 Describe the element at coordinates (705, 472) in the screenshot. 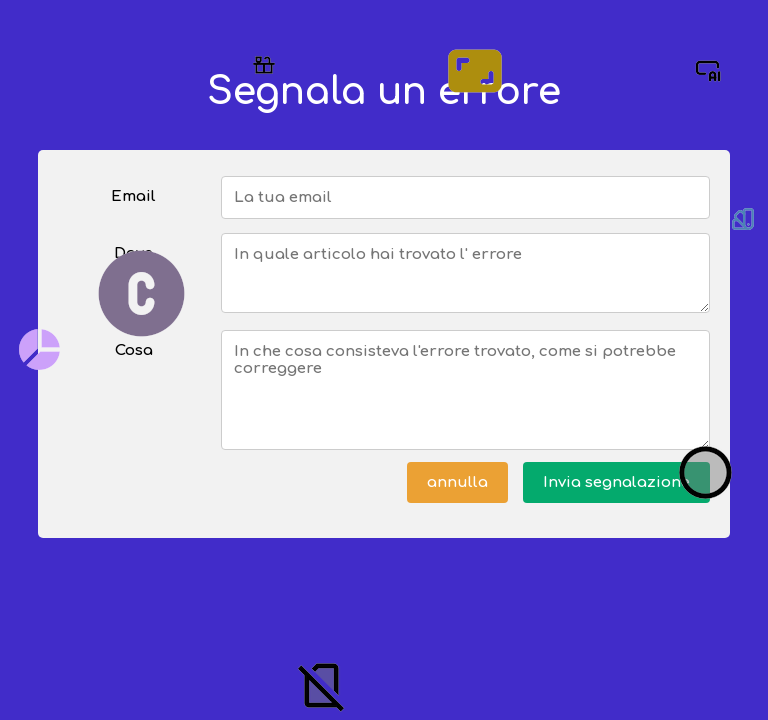

I see `camera lens or photography mode` at that location.